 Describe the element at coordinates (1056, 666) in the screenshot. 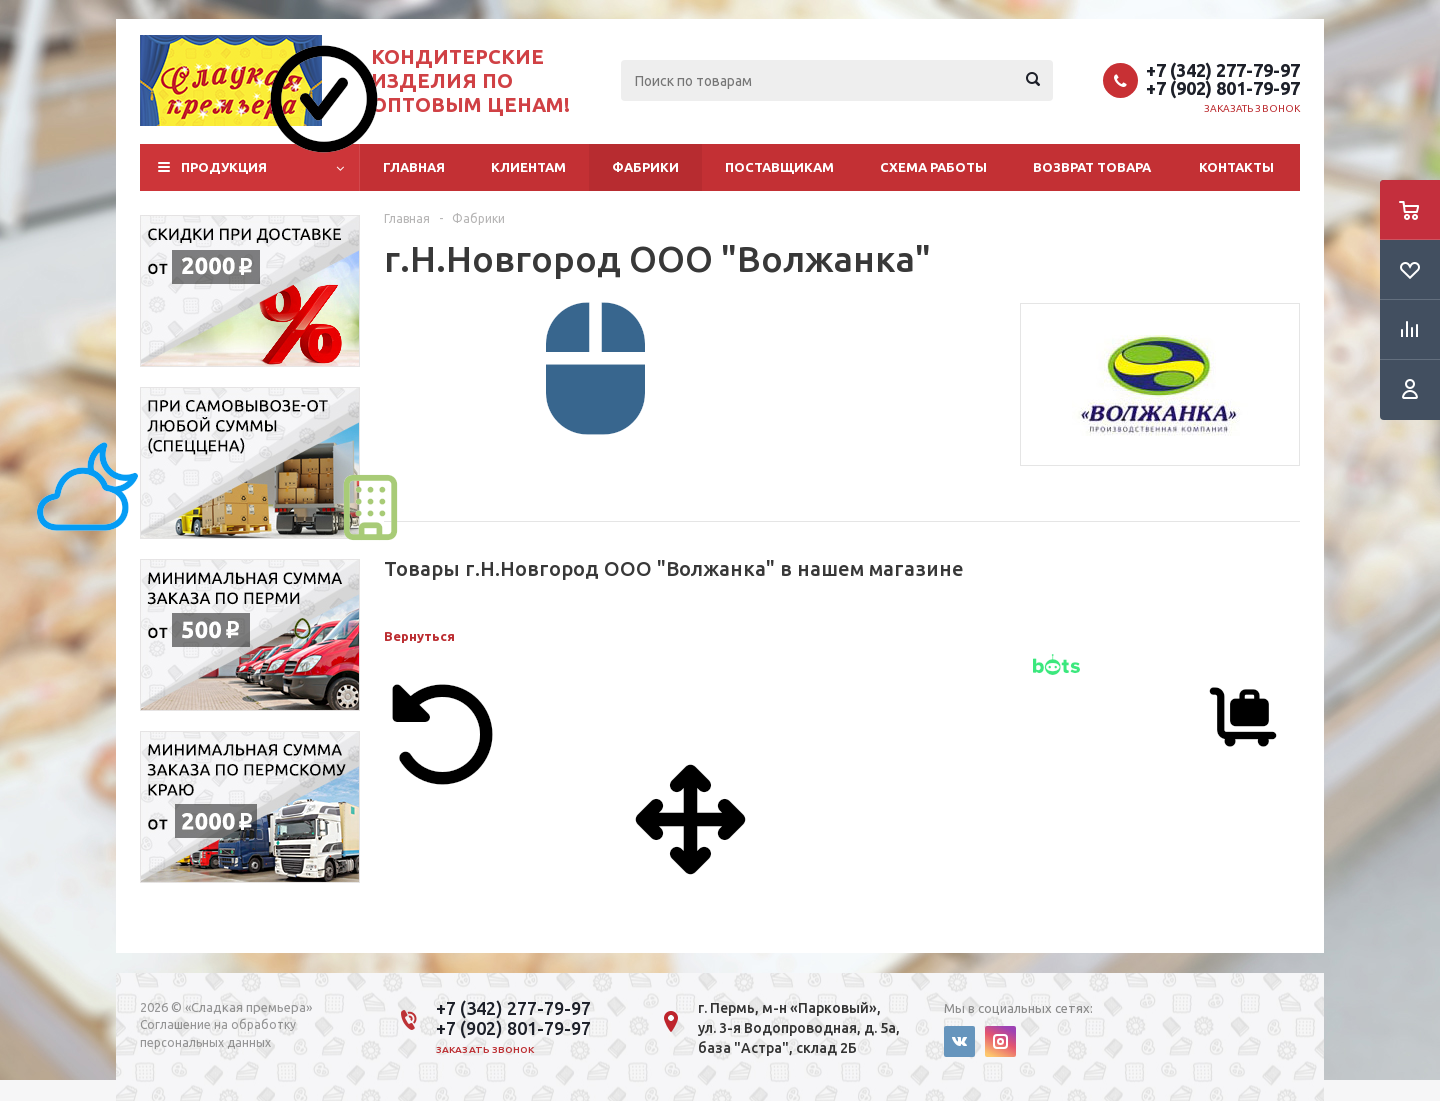

I see `bots platform logo` at that location.